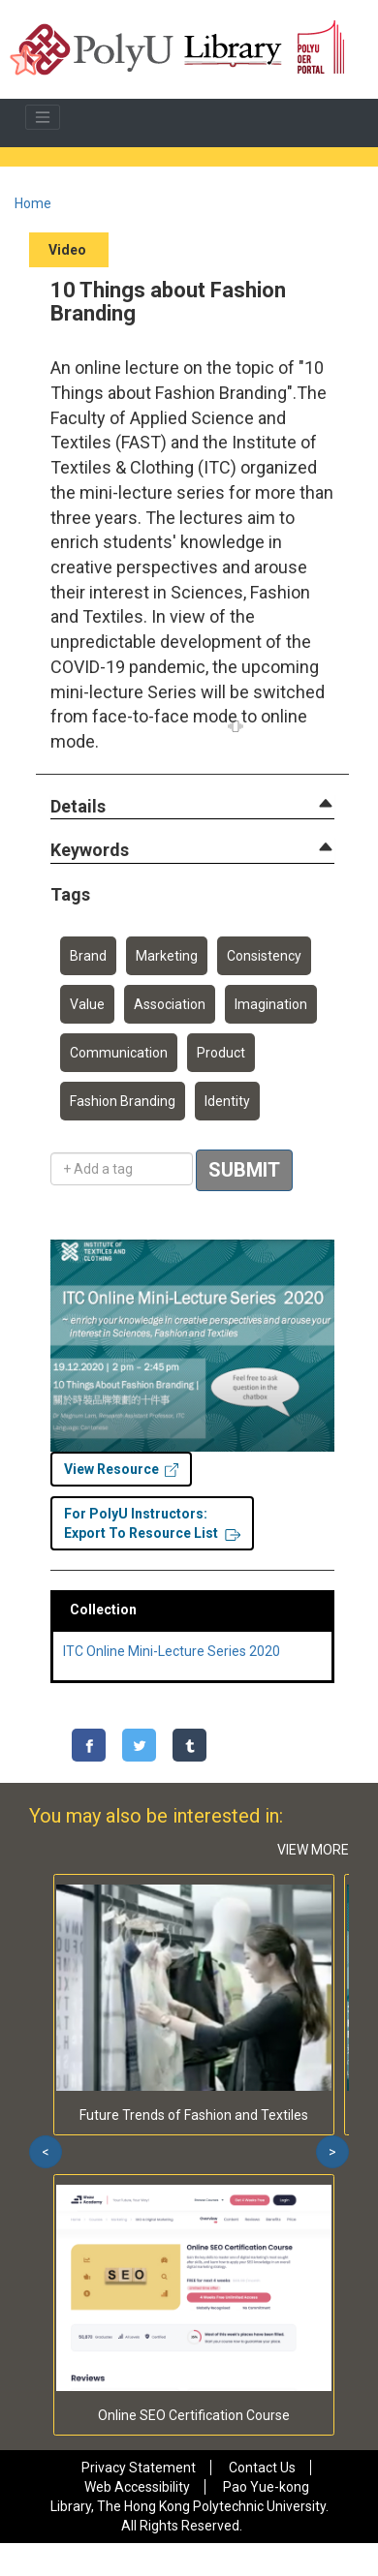 The height and width of the screenshot is (2576, 378). I want to click on toggle vibration mode on your device, so click(236, 726).